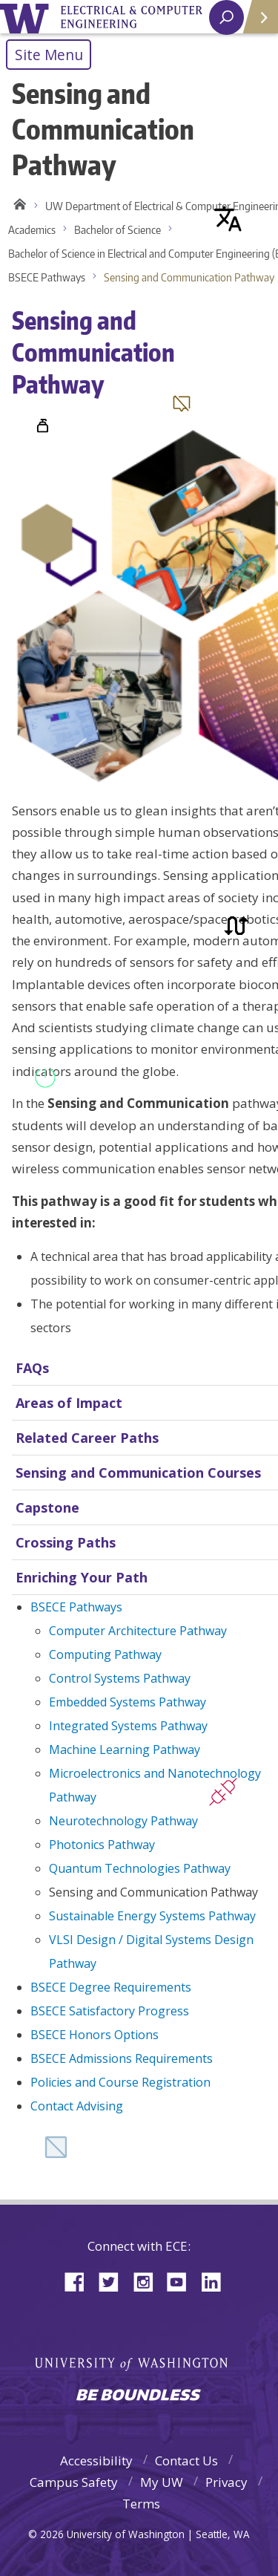 The width and height of the screenshot is (278, 2576). Describe the element at coordinates (42, 425) in the screenshot. I see `access hand washing or hygiene instructions` at that location.